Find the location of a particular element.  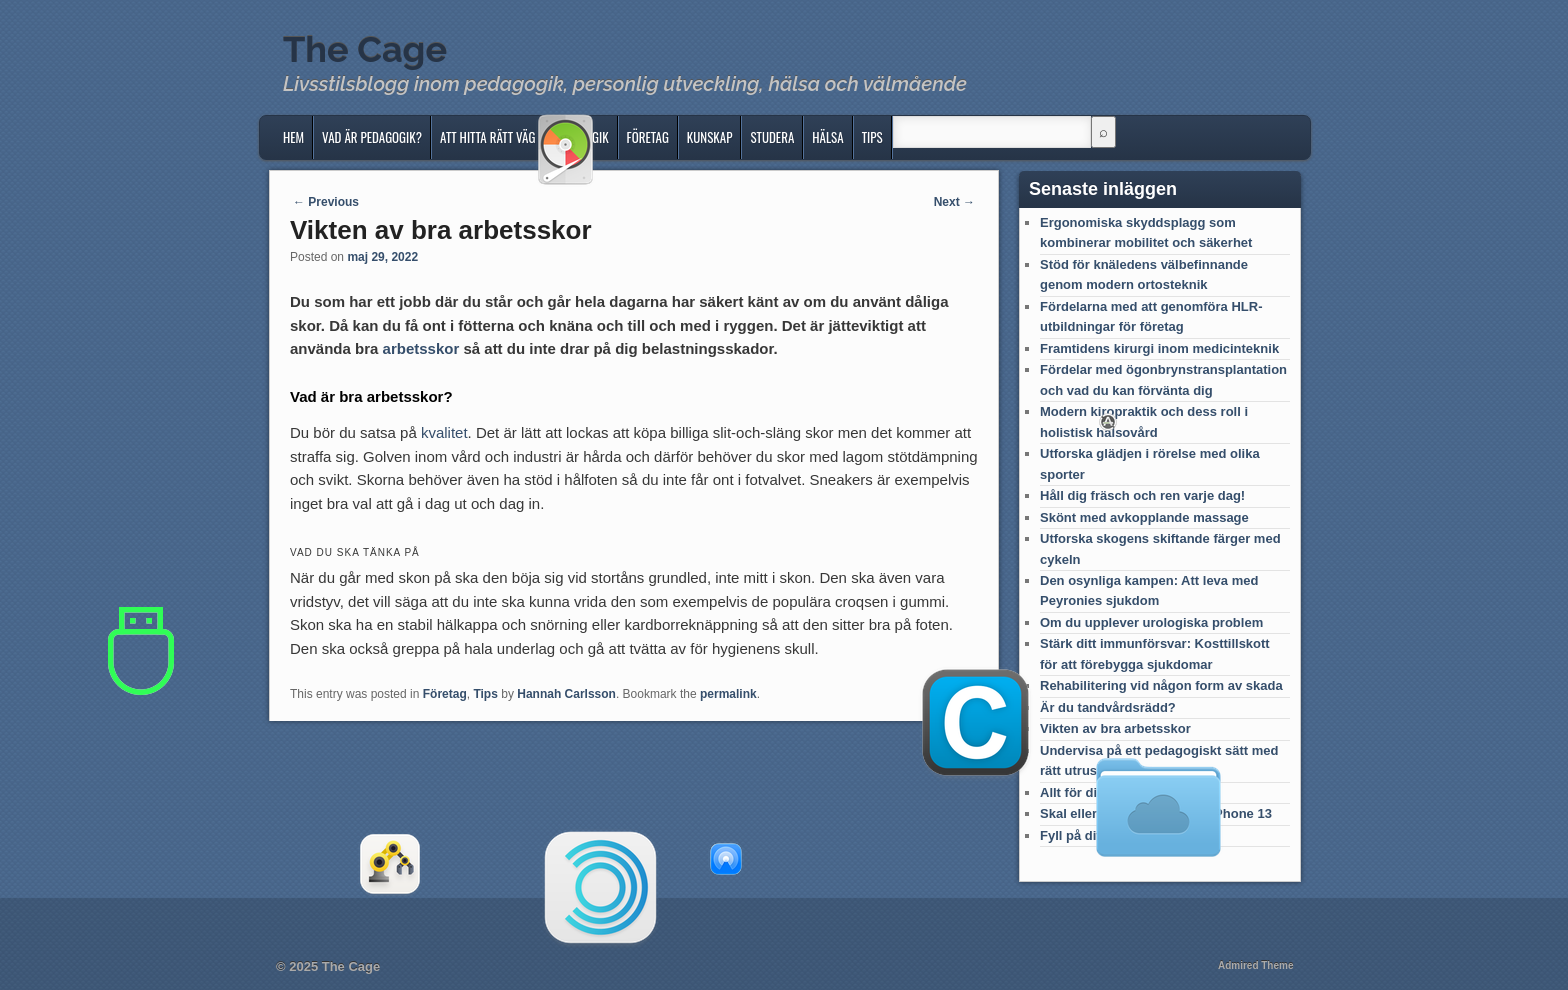

access cloud-synced files and folders is located at coordinates (1158, 807).